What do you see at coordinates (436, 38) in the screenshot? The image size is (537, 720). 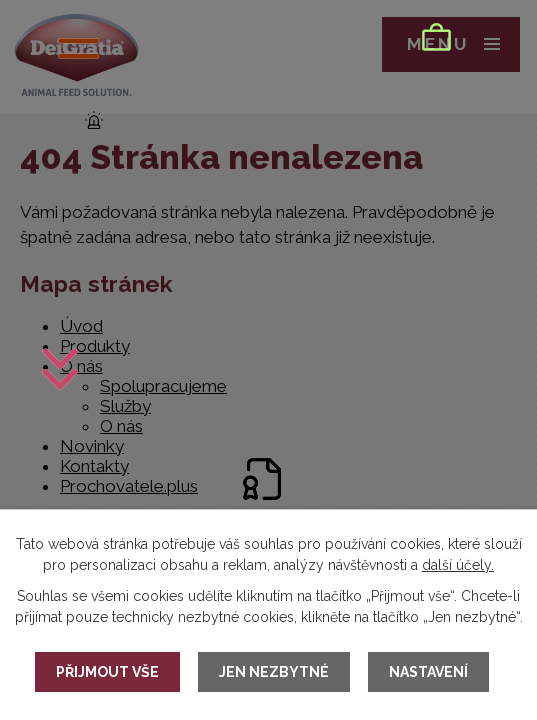 I see `view your shopping bag` at bounding box center [436, 38].